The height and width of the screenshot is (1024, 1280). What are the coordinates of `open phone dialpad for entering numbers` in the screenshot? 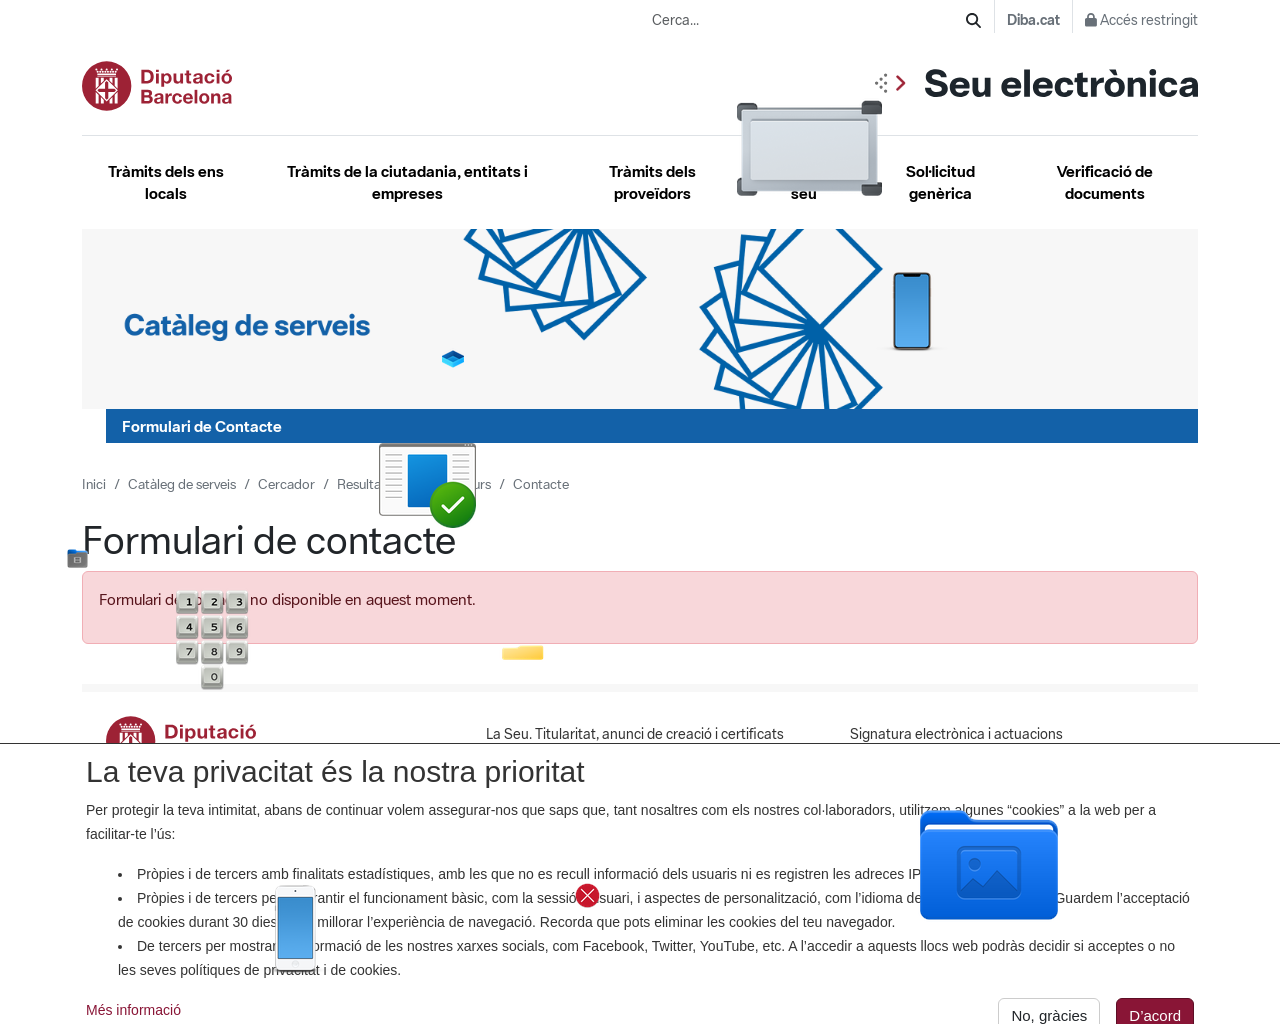 It's located at (212, 639).